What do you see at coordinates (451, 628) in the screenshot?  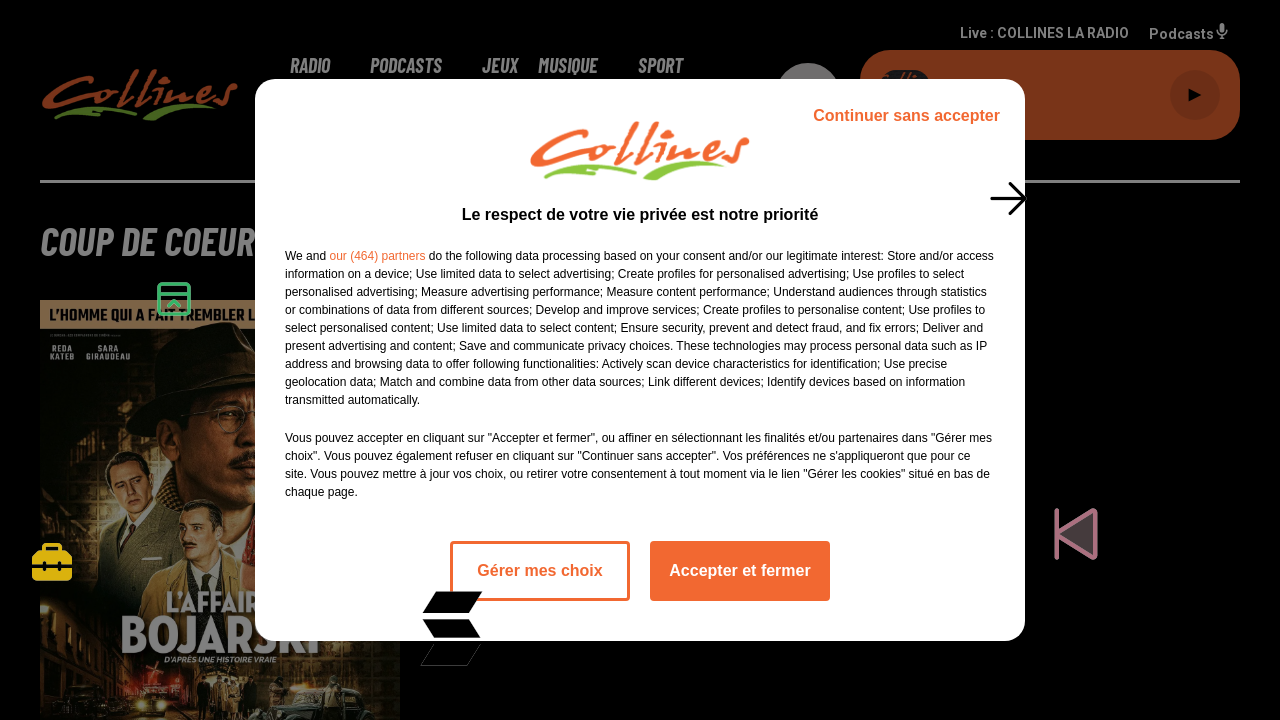 I see `view stacked layers or map overlays` at bounding box center [451, 628].